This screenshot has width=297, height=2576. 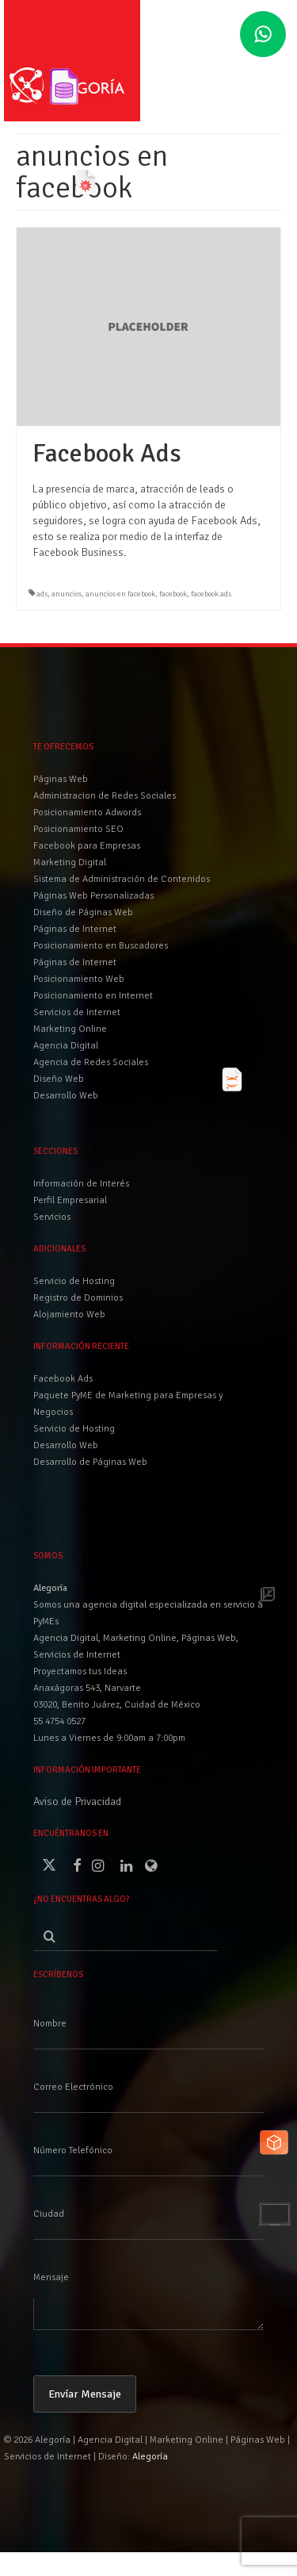 What do you see at coordinates (275, 2214) in the screenshot?
I see `indicates laptop or portable computer device` at bounding box center [275, 2214].